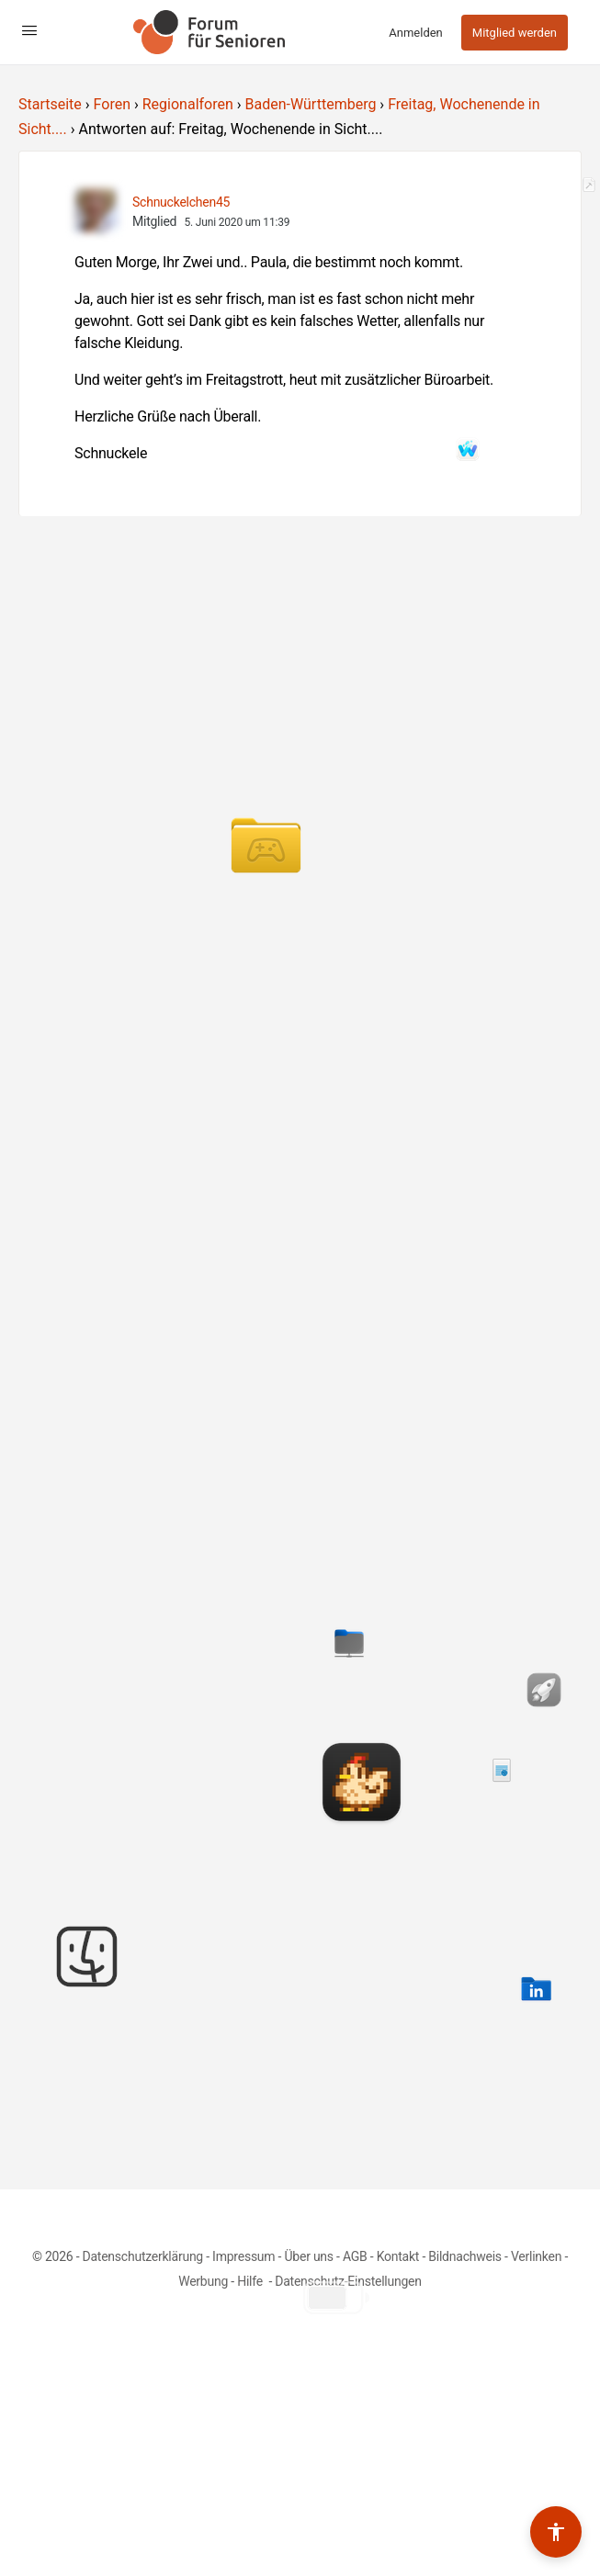 The height and width of the screenshot is (2576, 600). Describe the element at coordinates (86, 1956) in the screenshot. I see `open file manager` at that location.